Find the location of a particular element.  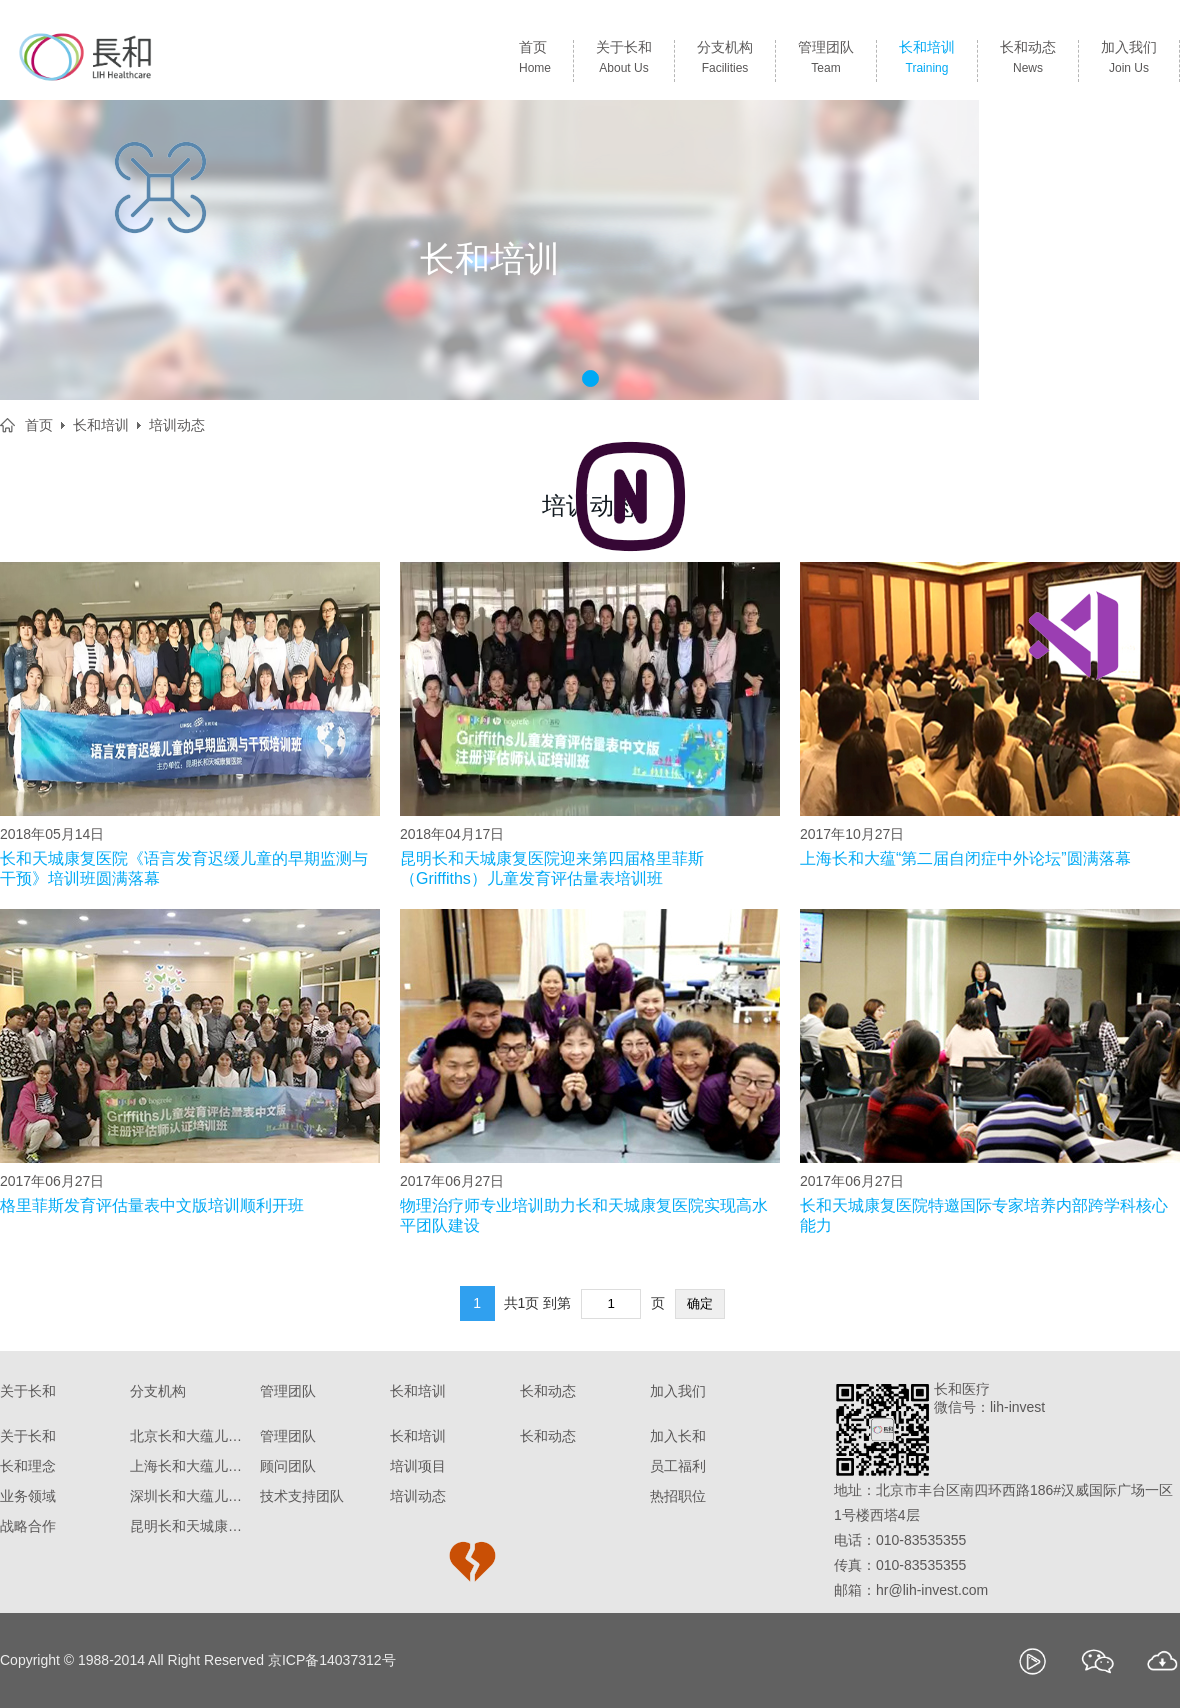

open visual studio code insiders is located at coordinates (1077, 639).